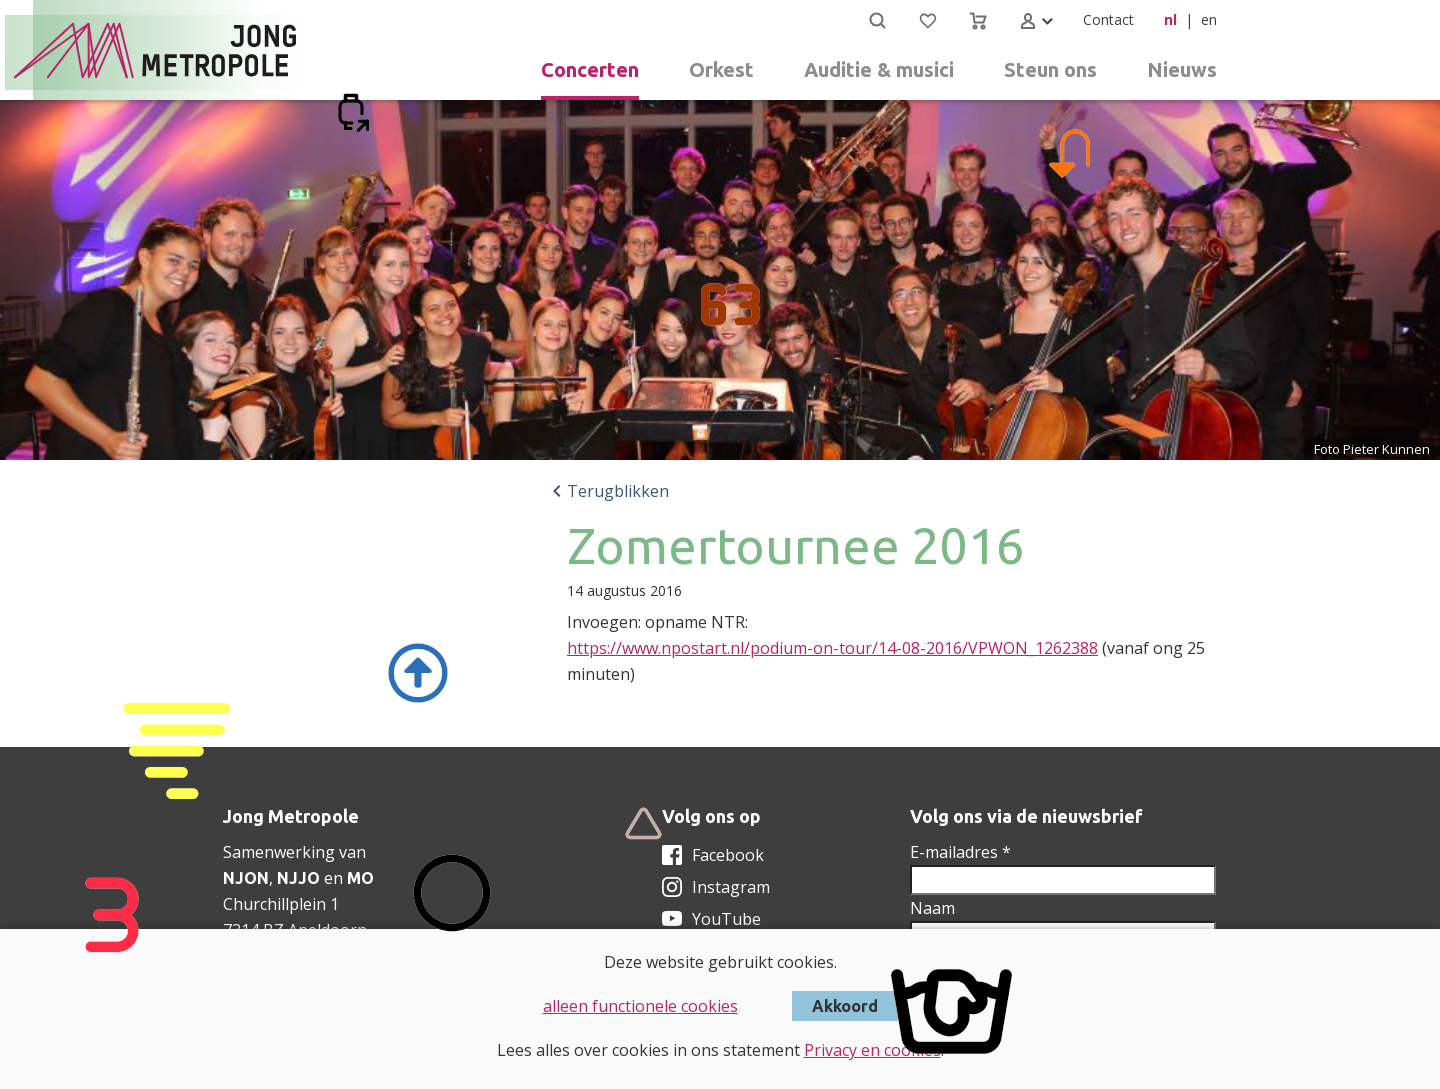  Describe the element at coordinates (177, 751) in the screenshot. I see `indicates tornado warning or severe weather alert` at that location.